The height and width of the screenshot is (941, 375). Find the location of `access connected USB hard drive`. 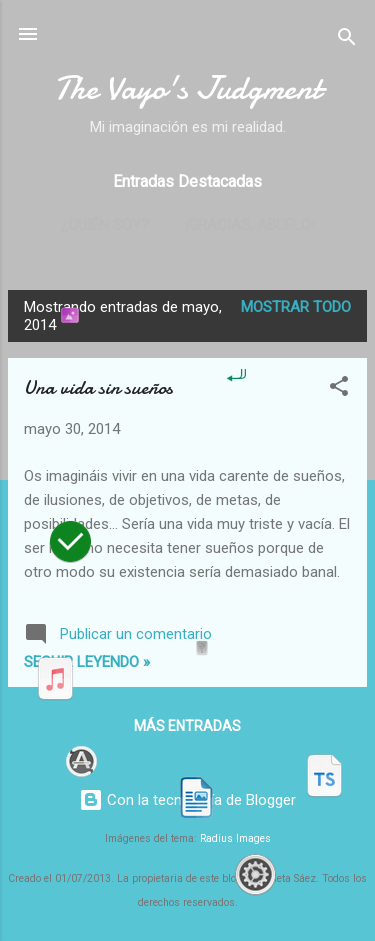

access connected USB hard drive is located at coordinates (202, 648).